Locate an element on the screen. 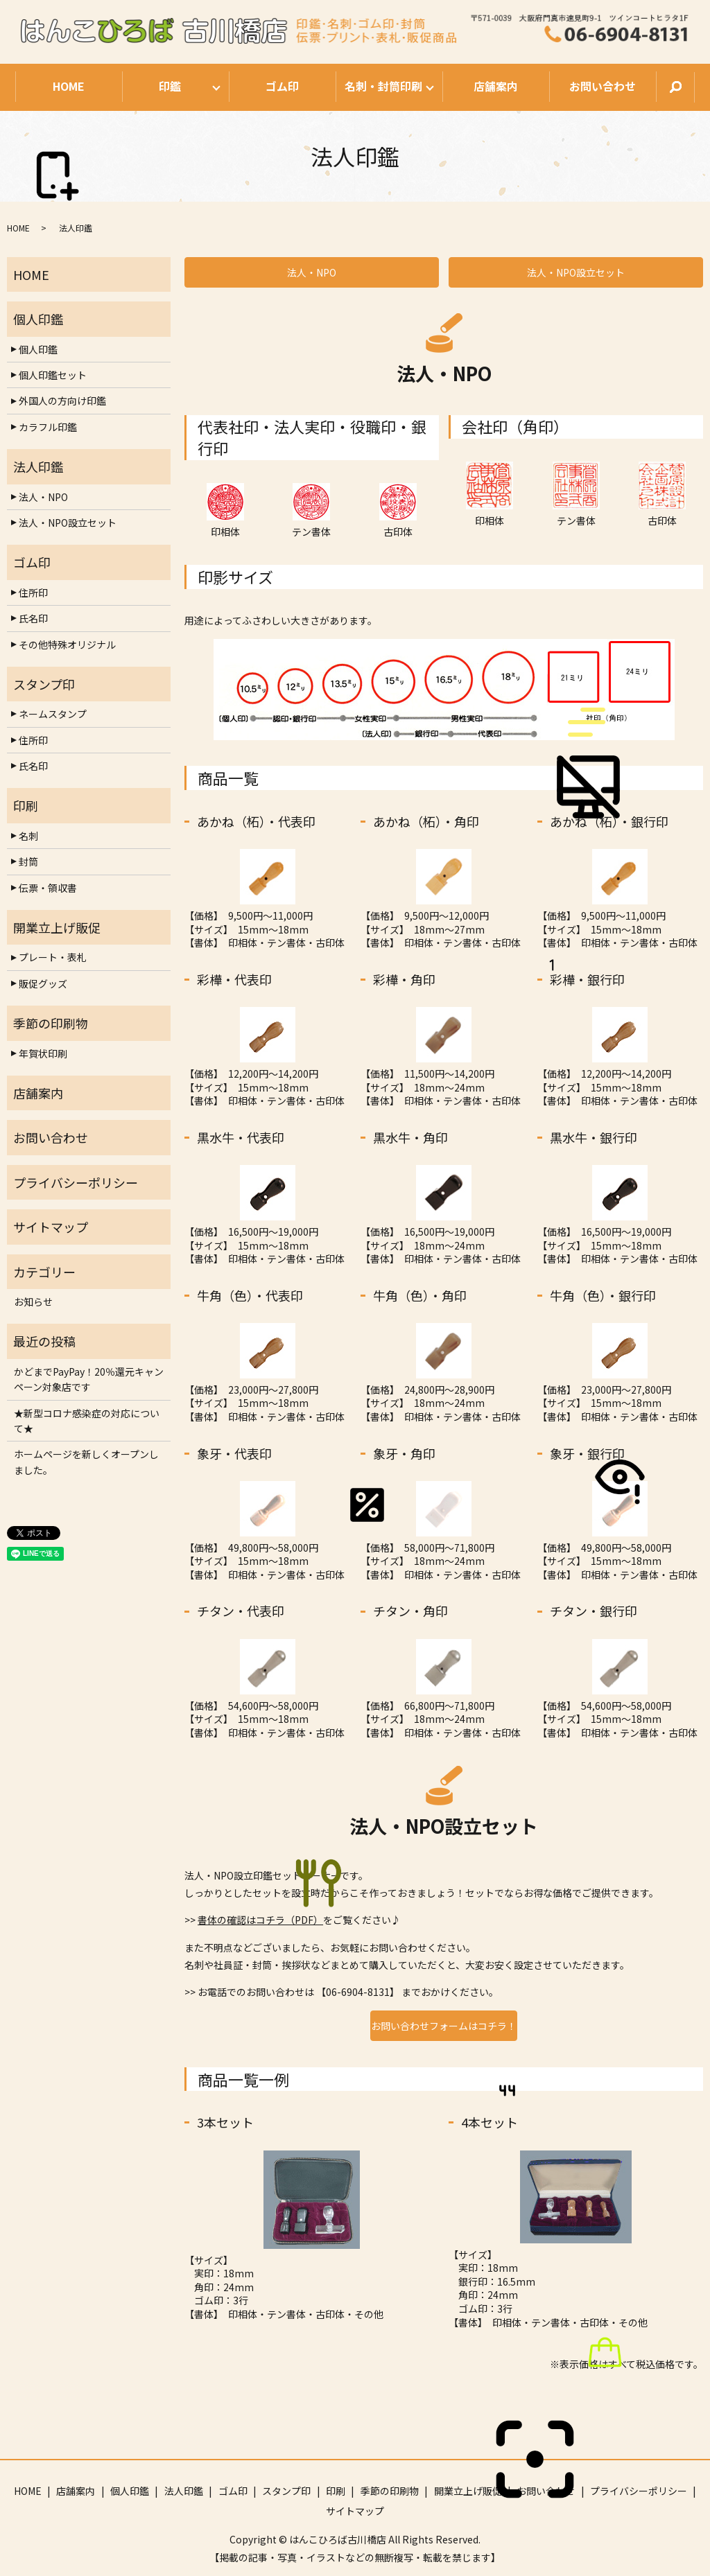 The image size is (710, 2576). indicates first place or top ranking is located at coordinates (552, 965).